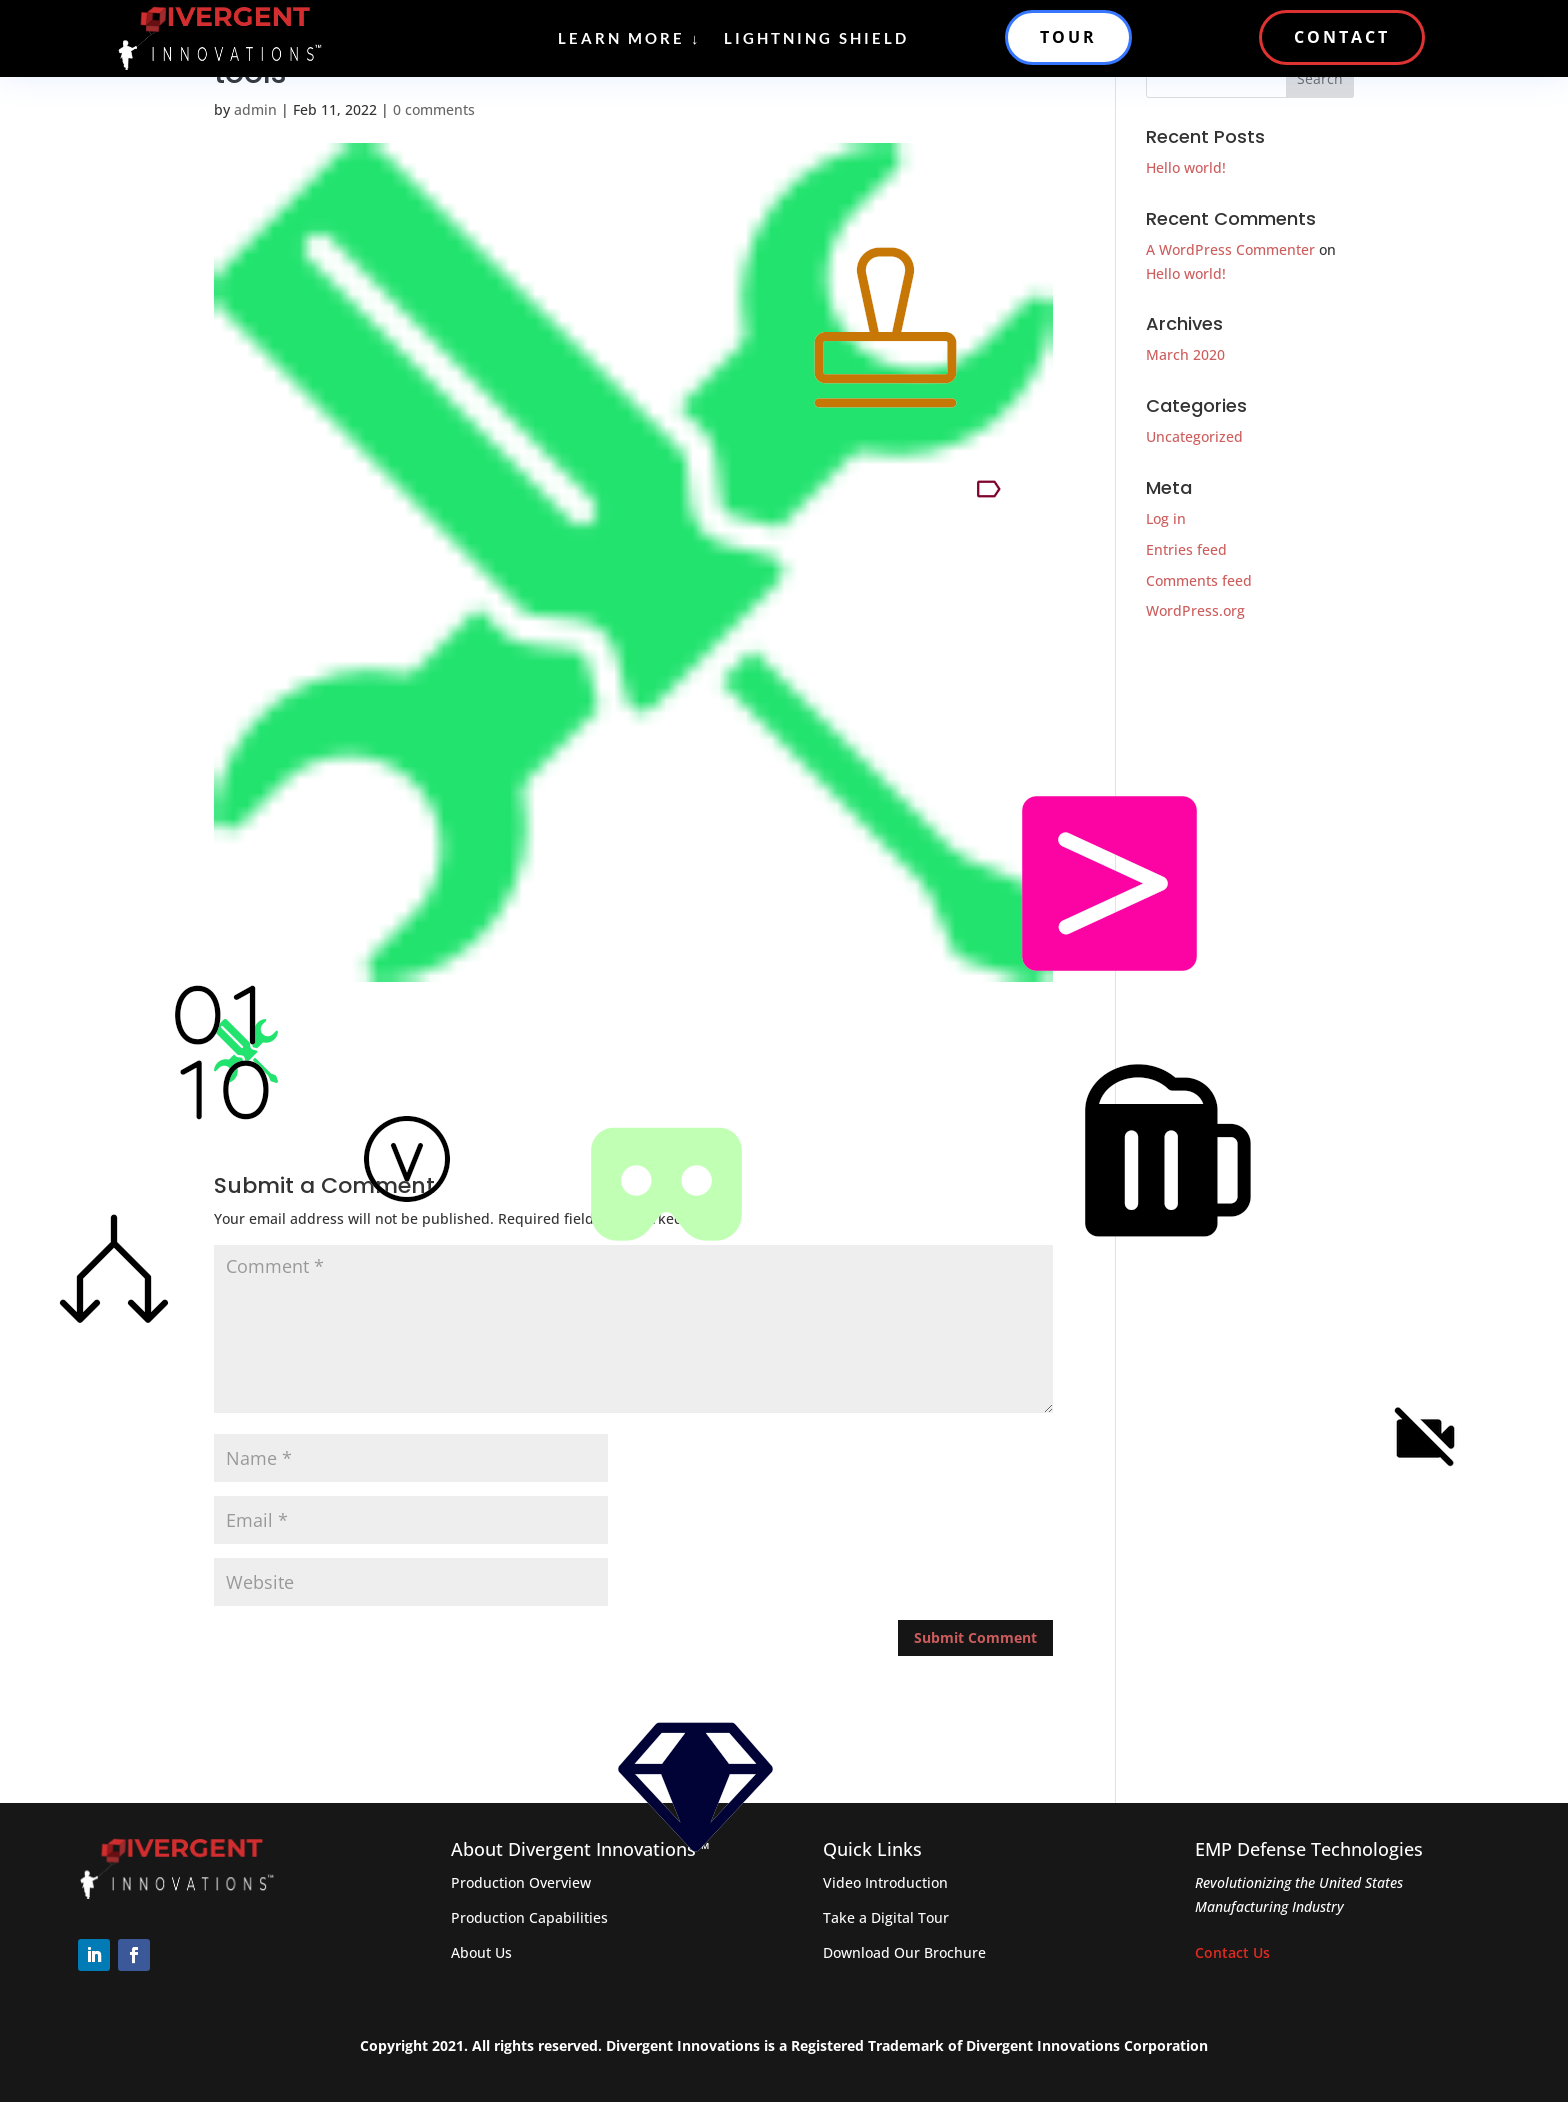 The height and width of the screenshot is (2102, 1568). What do you see at coordinates (407, 1159) in the screenshot?
I see `indicates a verified or validated status` at bounding box center [407, 1159].